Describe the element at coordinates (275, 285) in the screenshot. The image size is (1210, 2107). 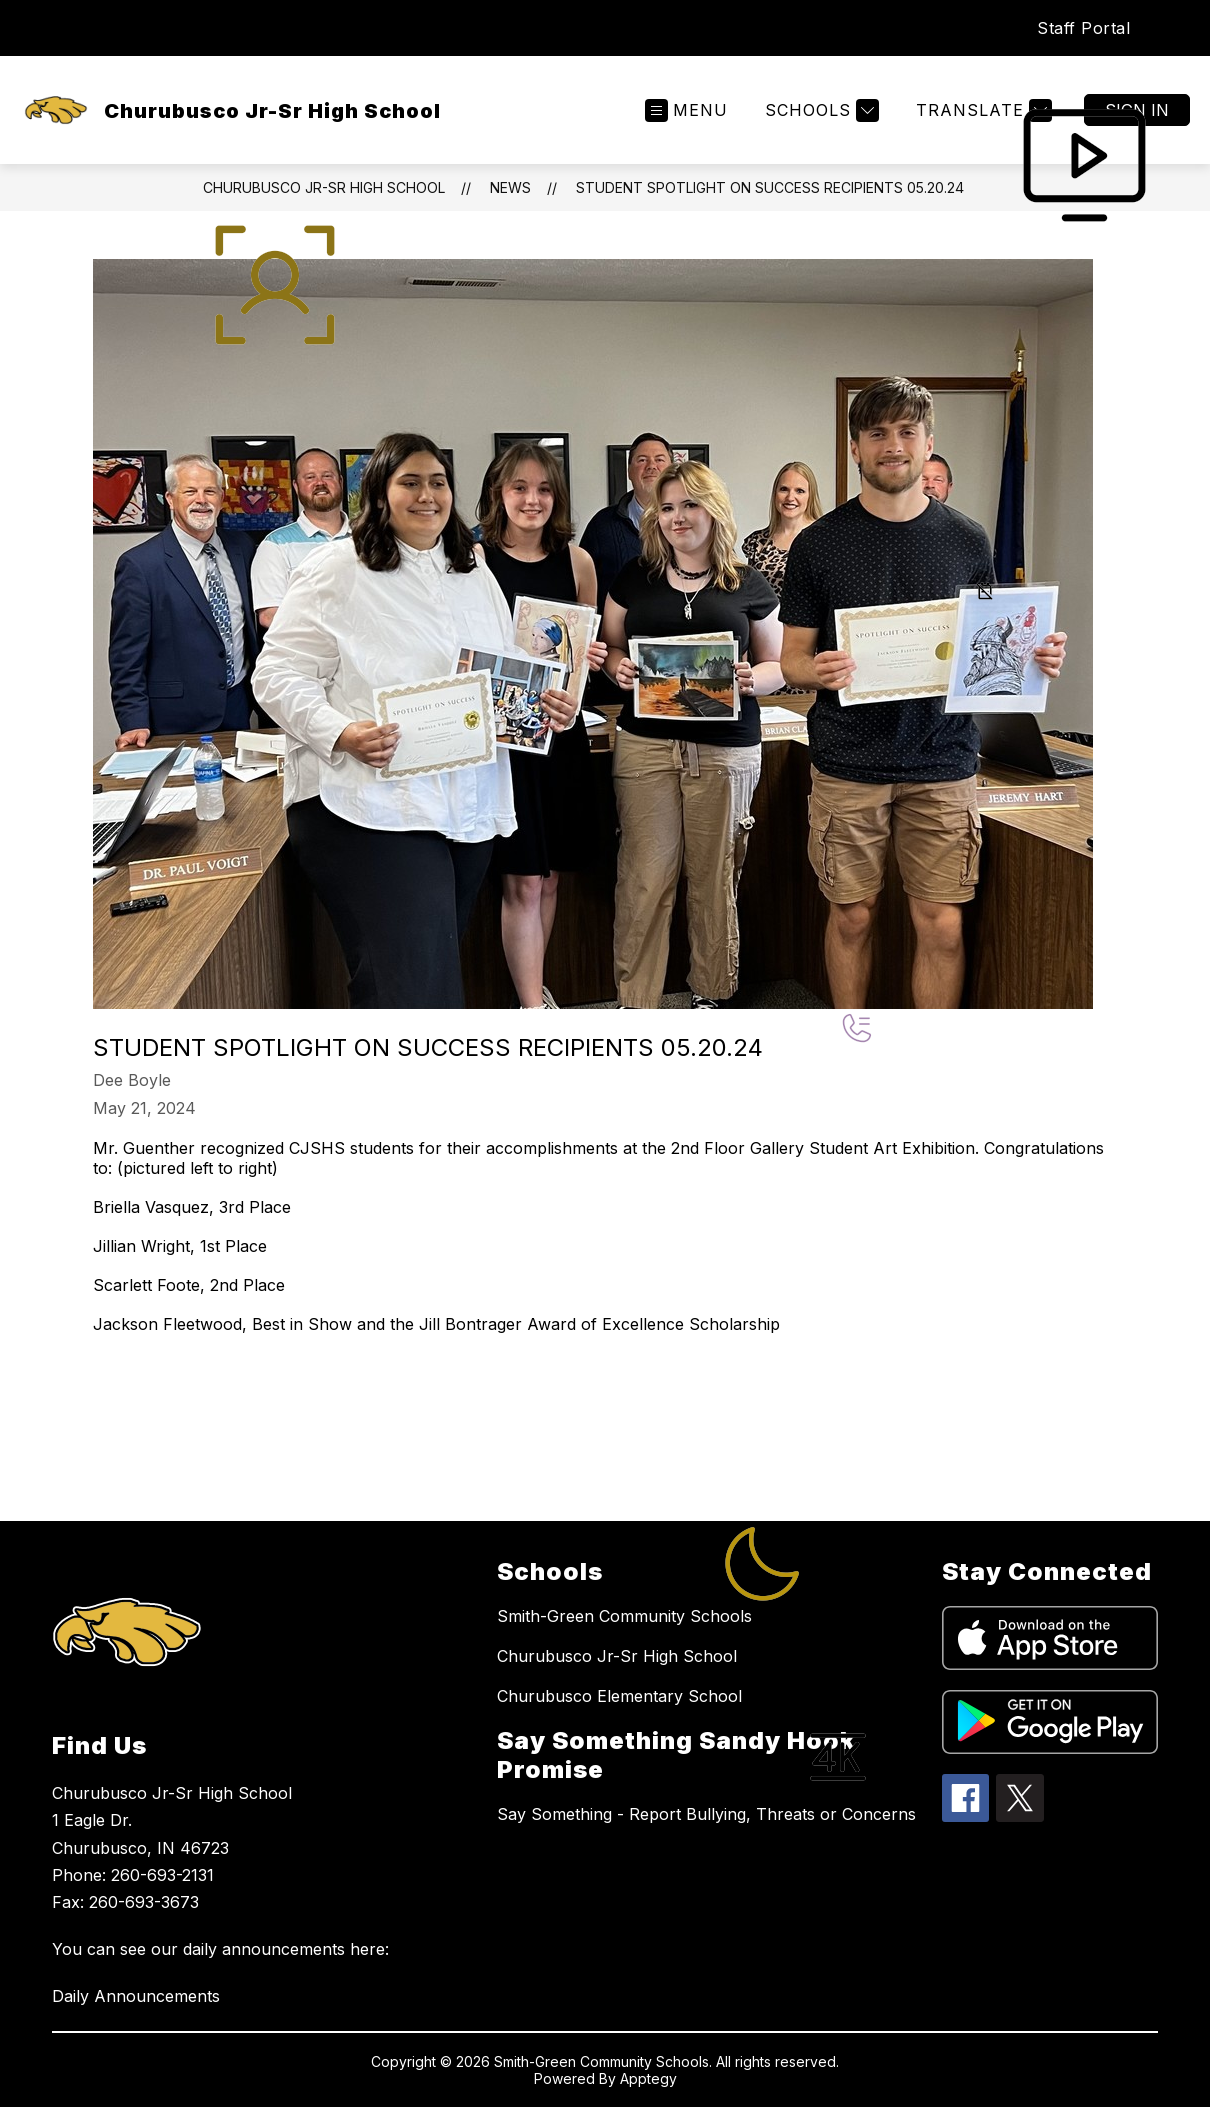
I see `focus on user profile or account` at that location.